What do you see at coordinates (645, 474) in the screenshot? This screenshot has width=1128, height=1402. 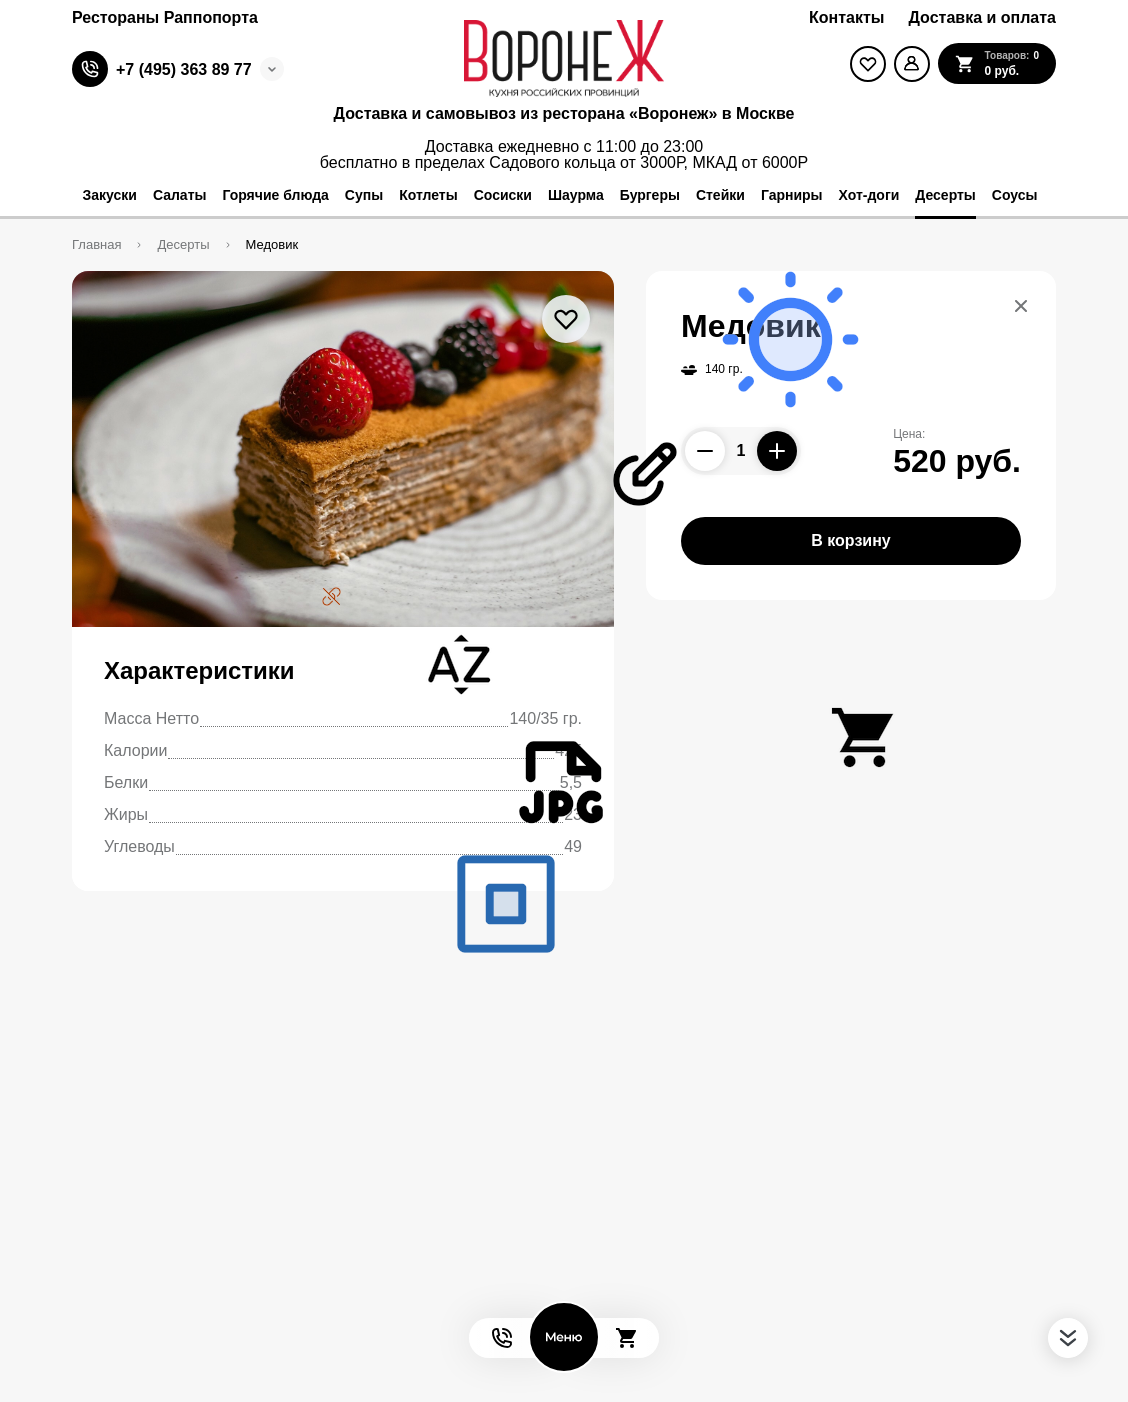 I see `edit your profile or settings` at bounding box center [645, 474].